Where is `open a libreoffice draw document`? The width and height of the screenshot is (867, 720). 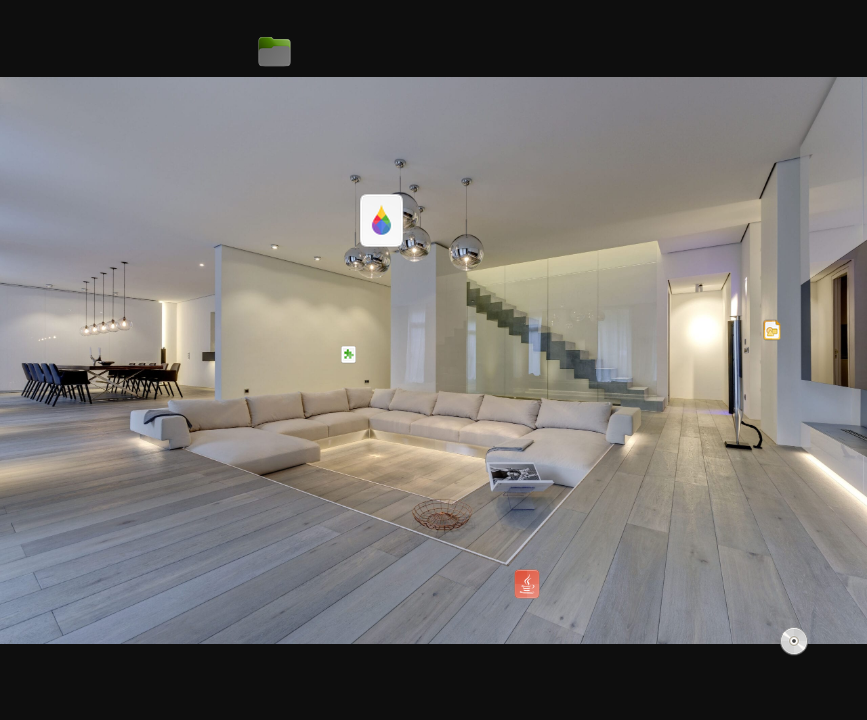 open a libreoffice draw document is located at coordinates (772, 330).